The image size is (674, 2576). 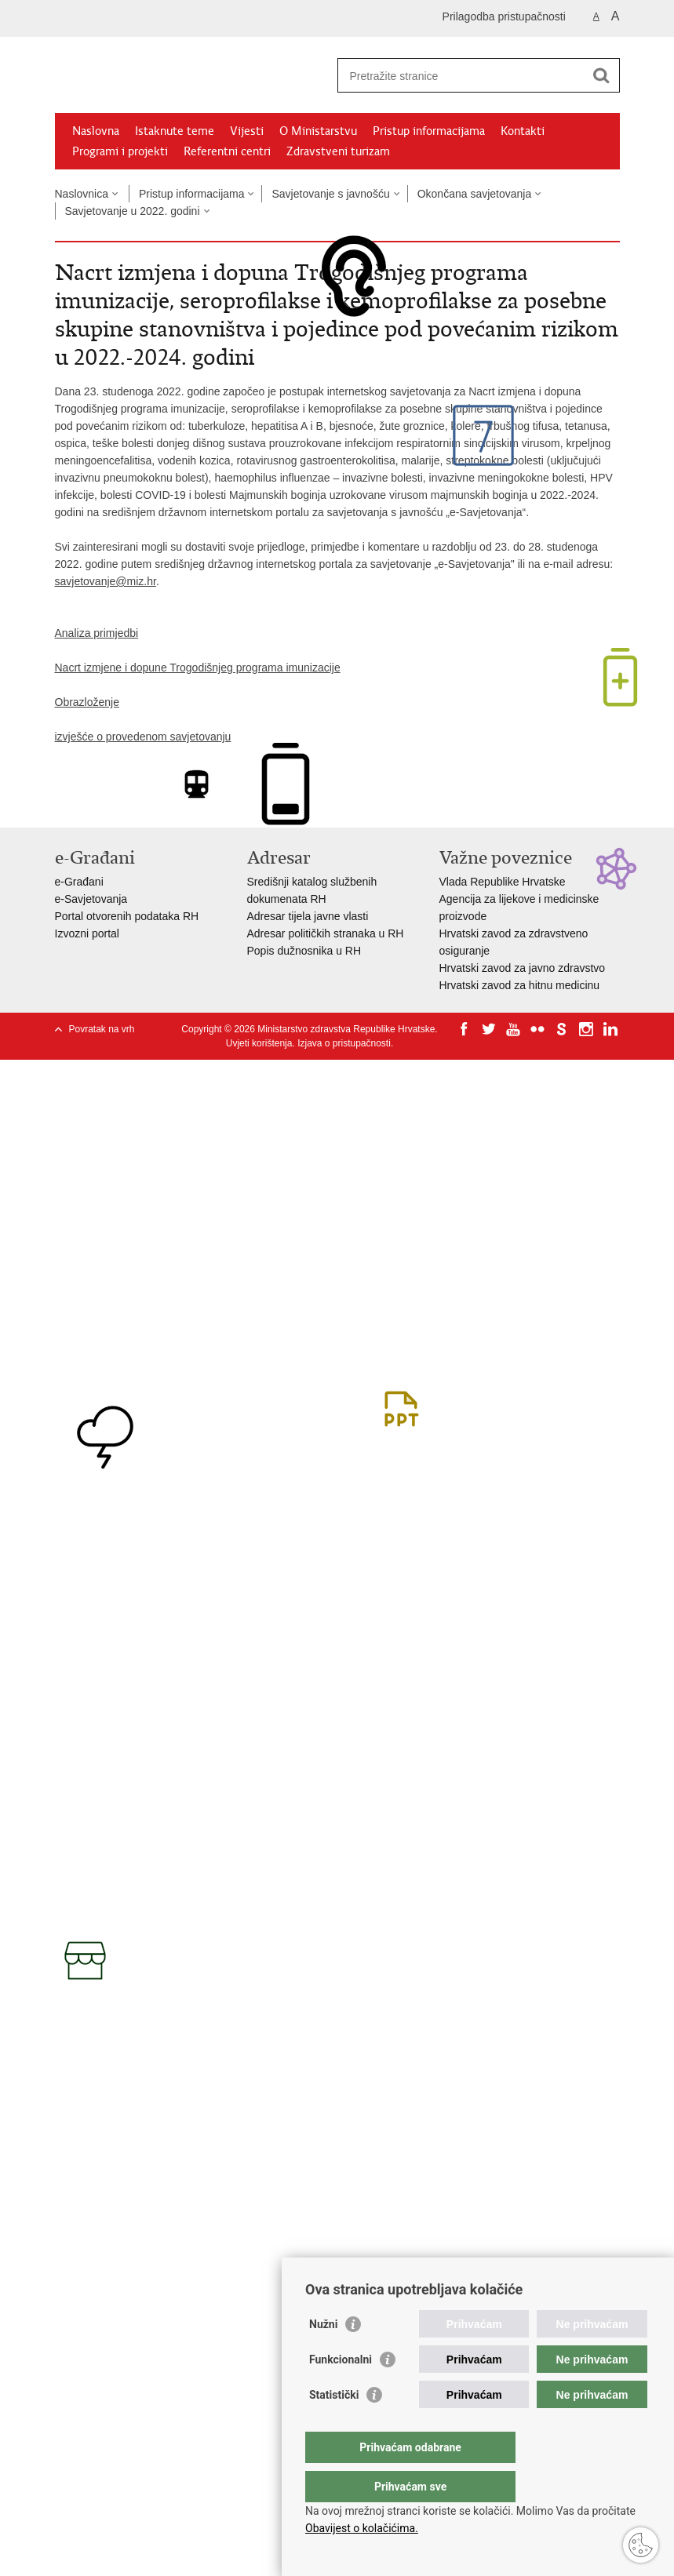 I want to click on indicates low battery level, so click(x=286, y=785).